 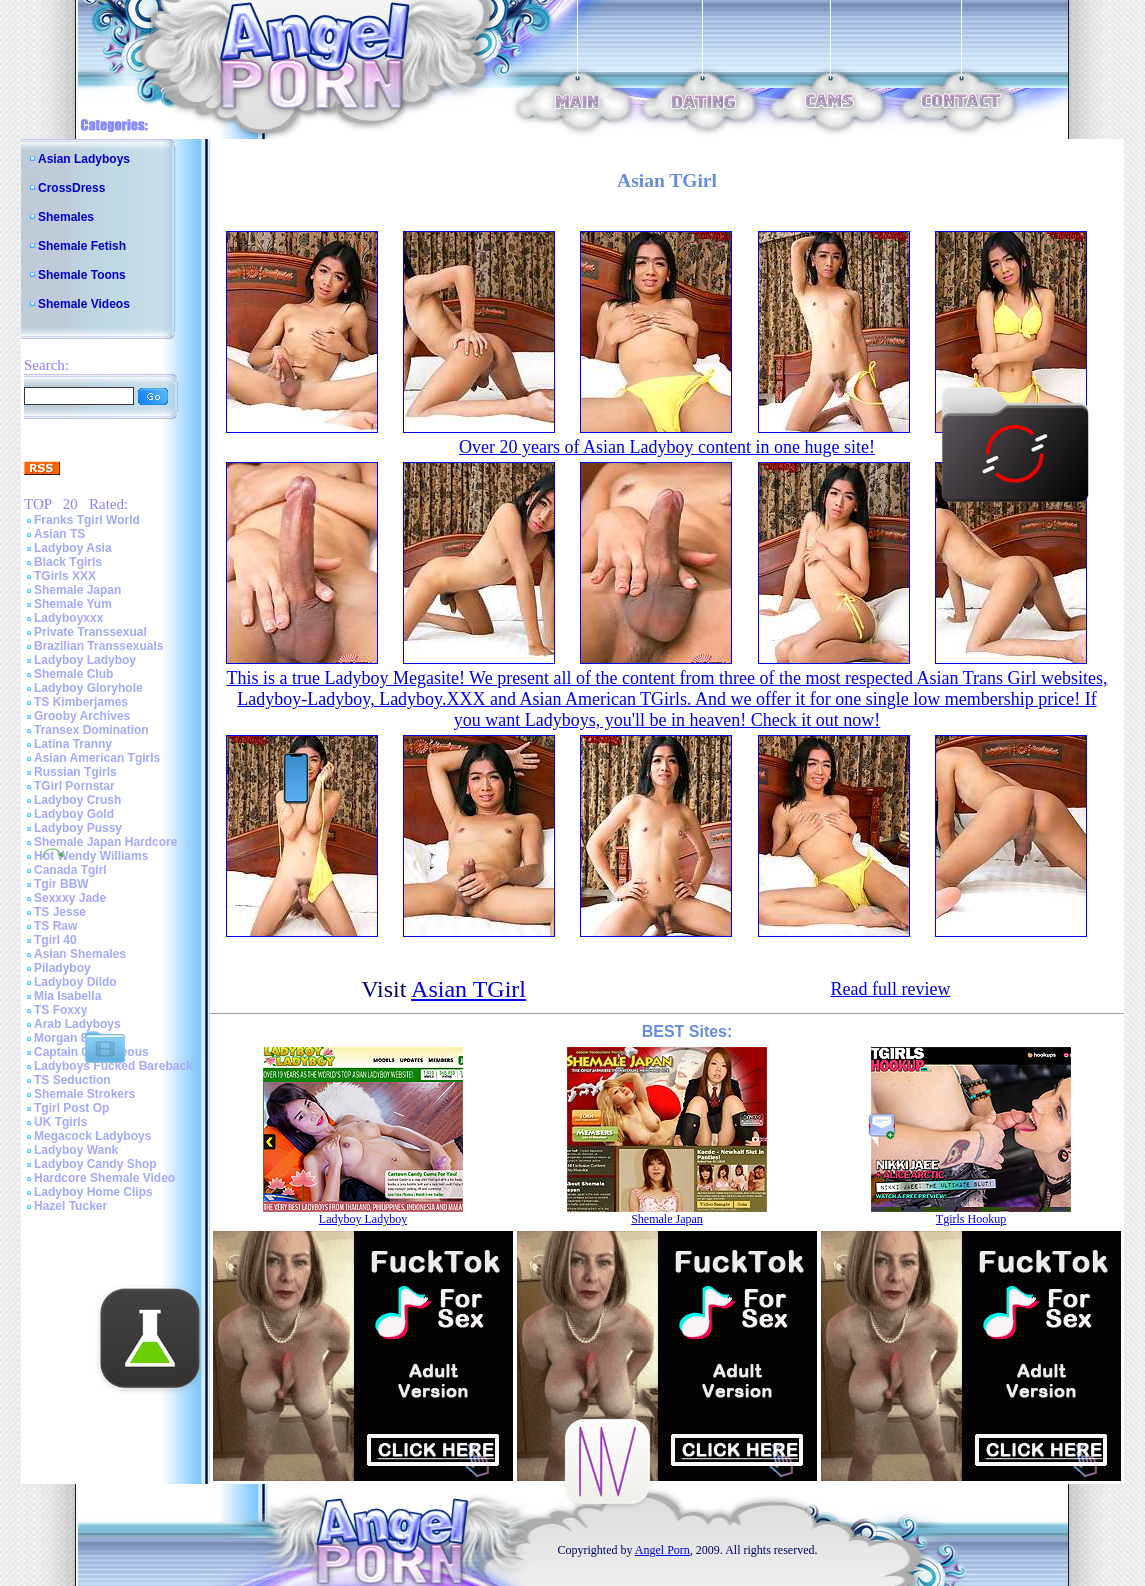 I want to click on folder containing OpenShift project files, so click(x=1014, y=448).